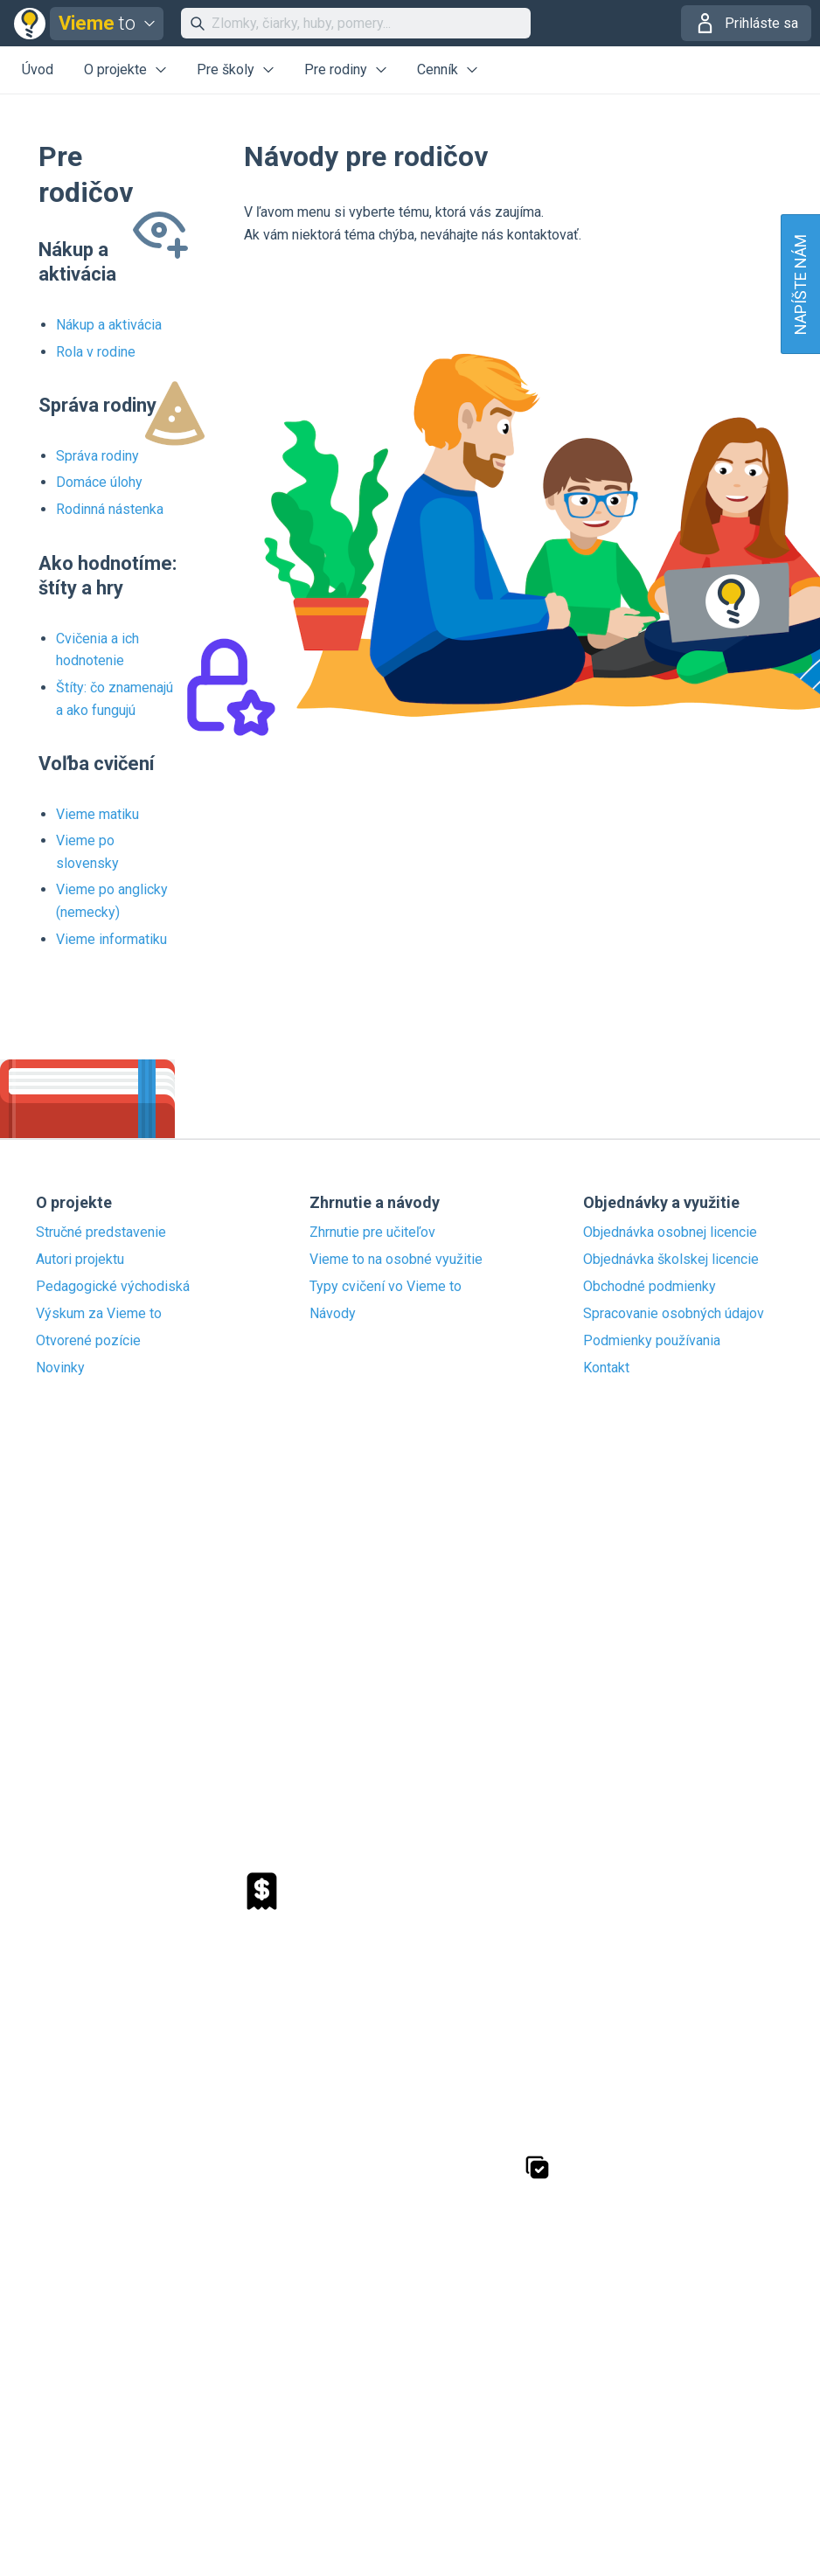 Image resolution: width=820 pixels, height=2576 pixels. What do you see at coordinates (175, 413) in the screenshot?
I see `order pizza or food delivery` at bounding box center [175, 413].